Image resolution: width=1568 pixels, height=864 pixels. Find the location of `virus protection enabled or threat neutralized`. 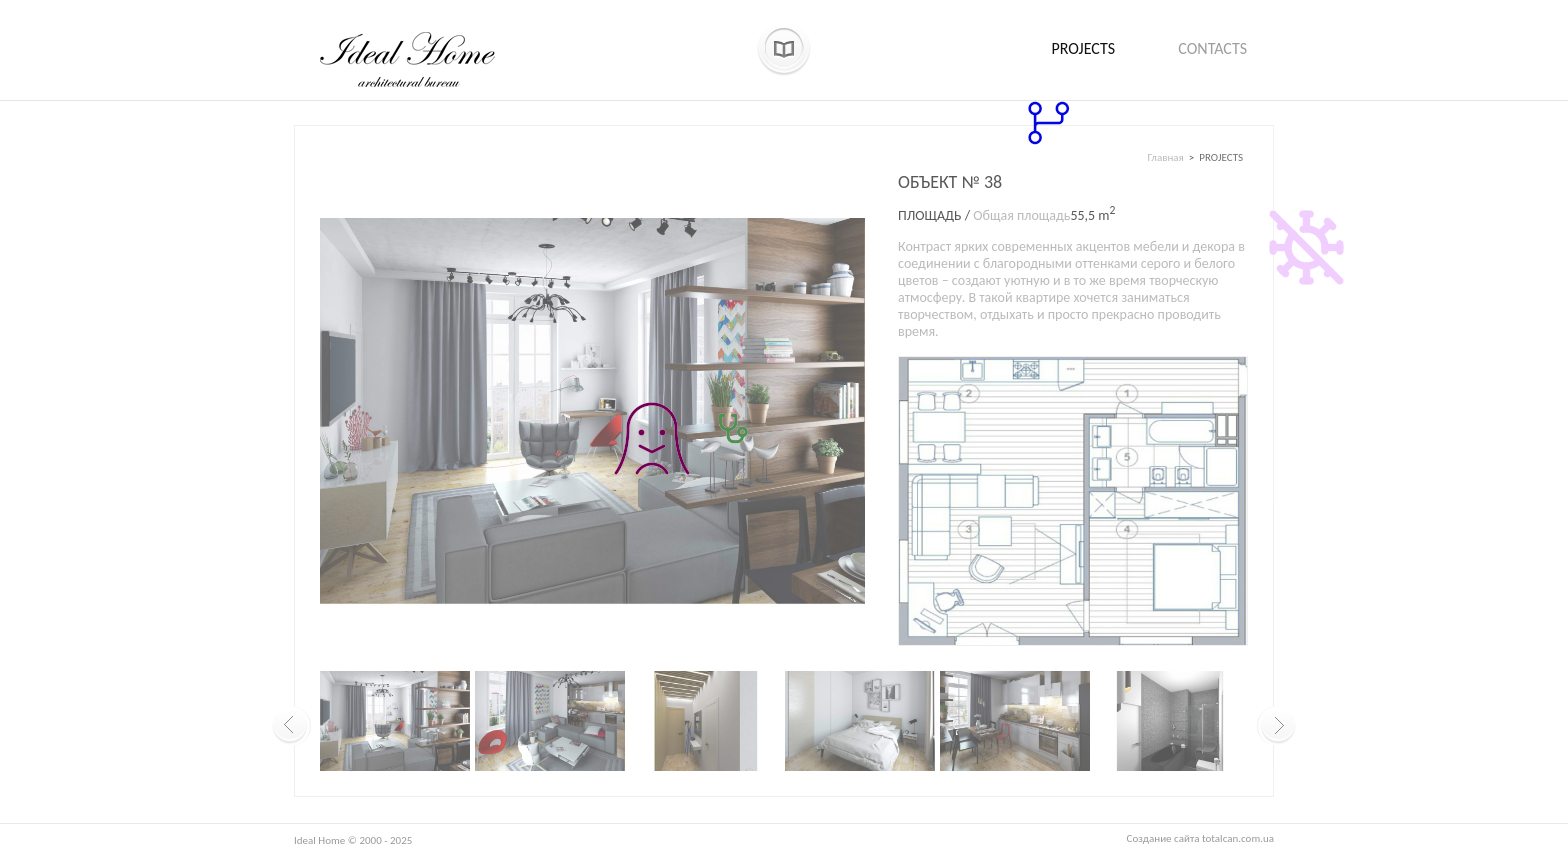

virus protection enabled or threat neutralized is located at coordinates (1306, 247).